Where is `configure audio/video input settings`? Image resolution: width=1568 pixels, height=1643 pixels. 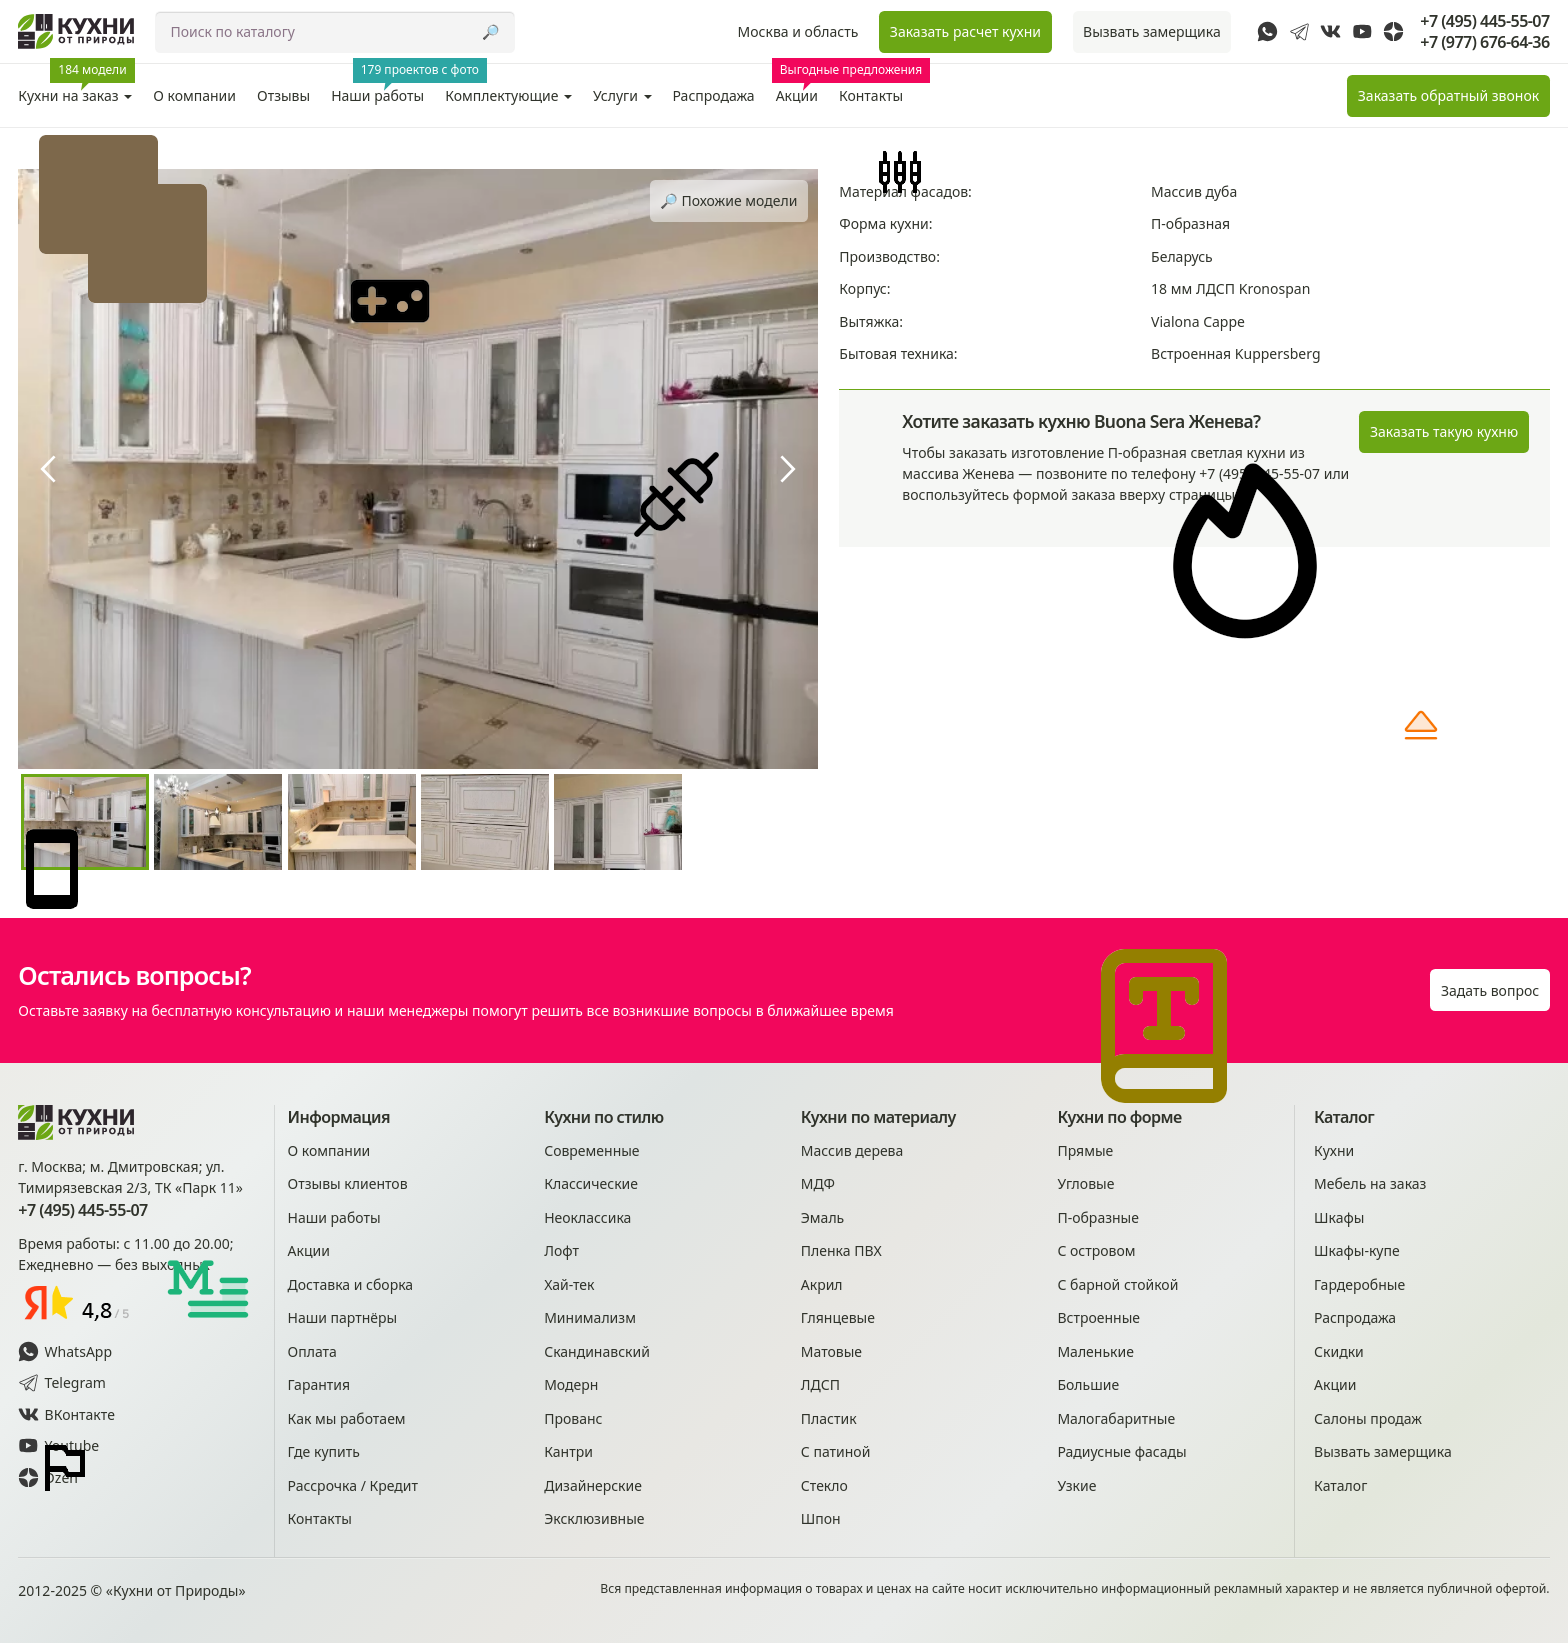 configure audio/video input settings is located at coordinates (900, 172).